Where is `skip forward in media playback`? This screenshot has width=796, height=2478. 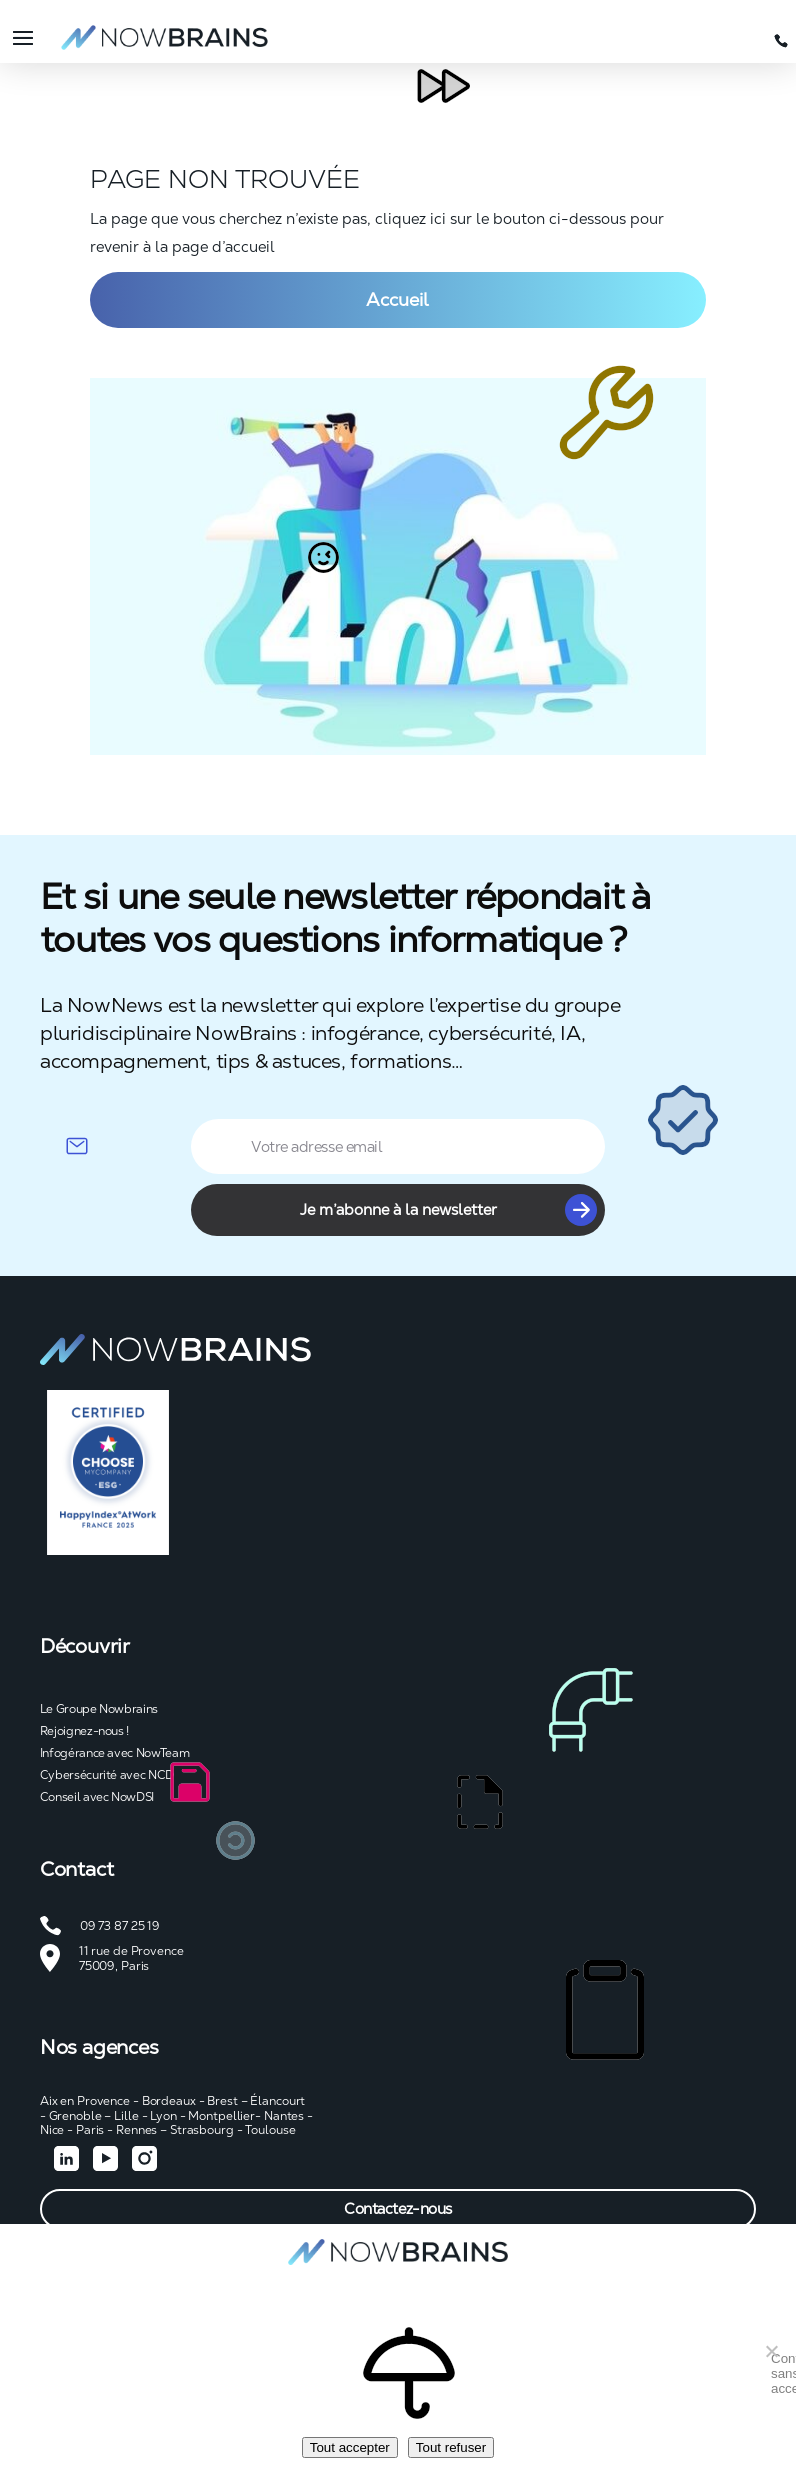 skip forward in media playback is located at coordinates (440, 86).